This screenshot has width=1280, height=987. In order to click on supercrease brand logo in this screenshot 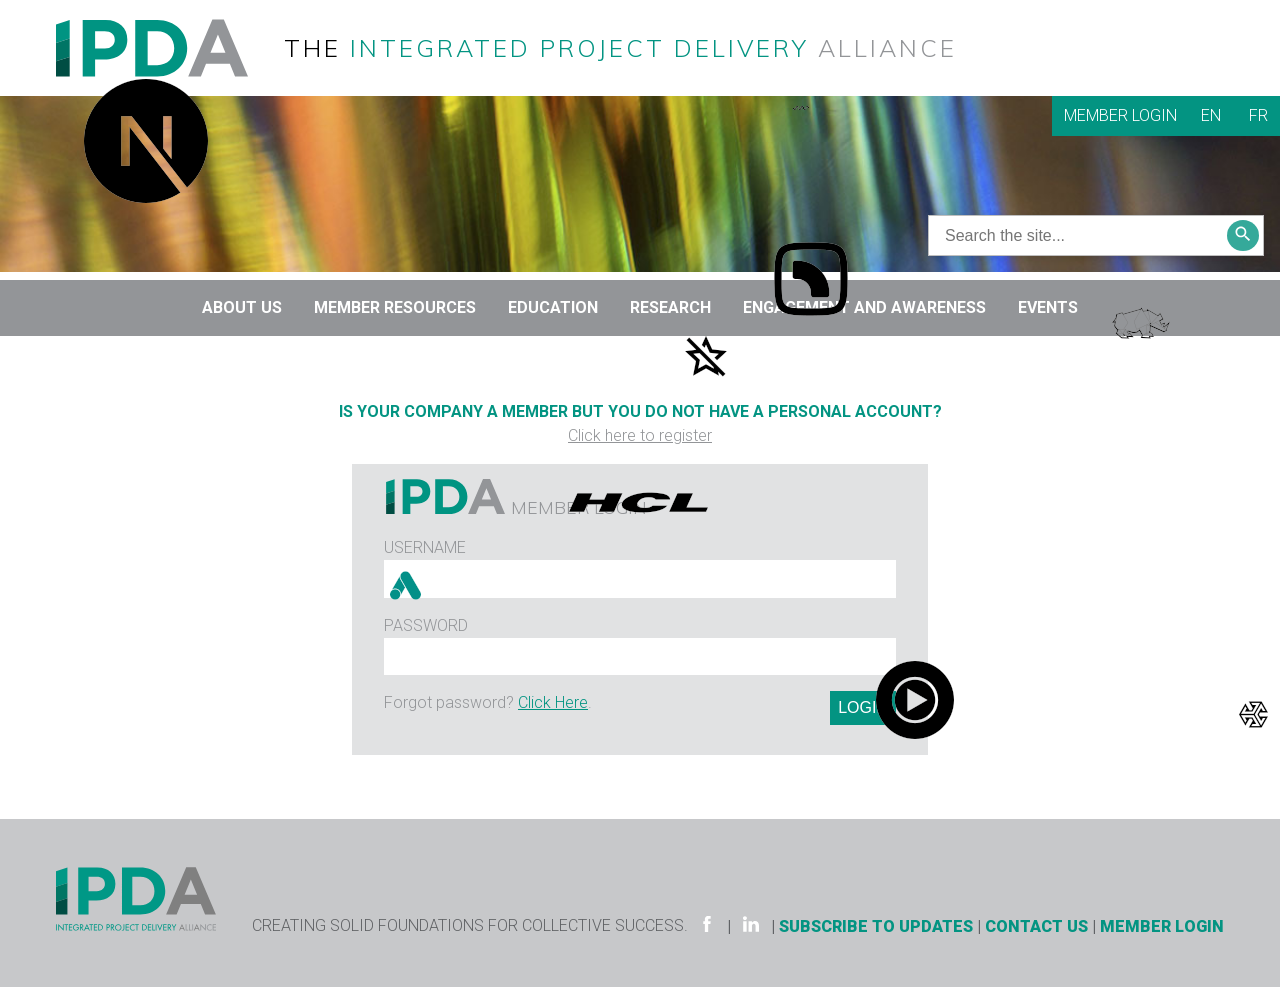, I will do `click(1141, 323)`.